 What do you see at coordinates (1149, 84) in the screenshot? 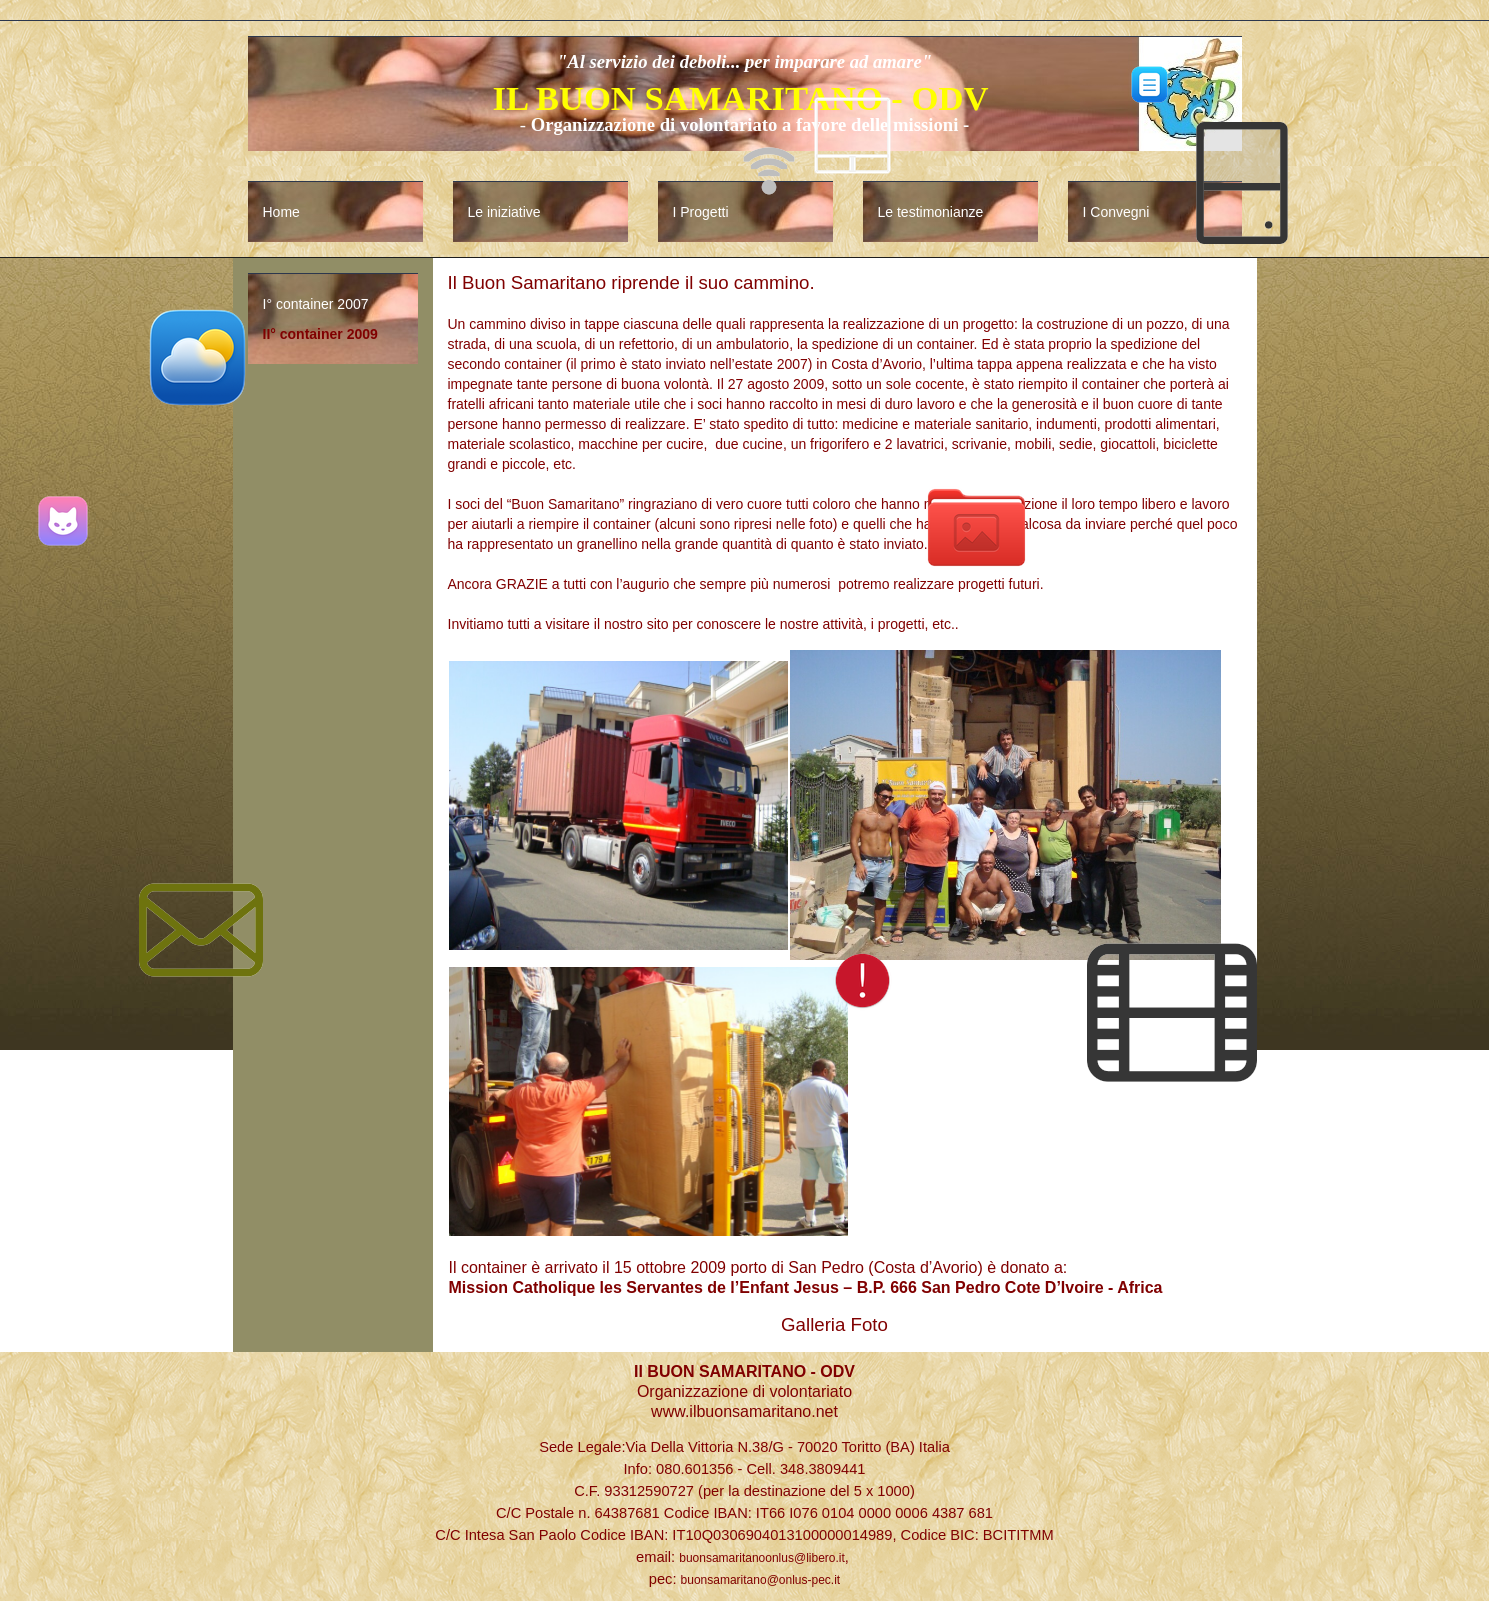
I see `open notes or documents app` at bounding box center [1149, 84].